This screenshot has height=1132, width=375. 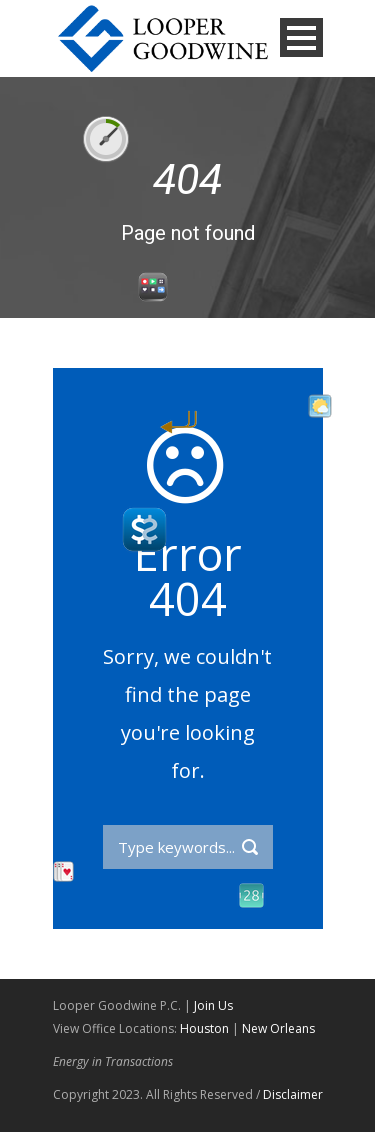 I want to click on reply to all recipients of an email, so click(x=178, y=422).